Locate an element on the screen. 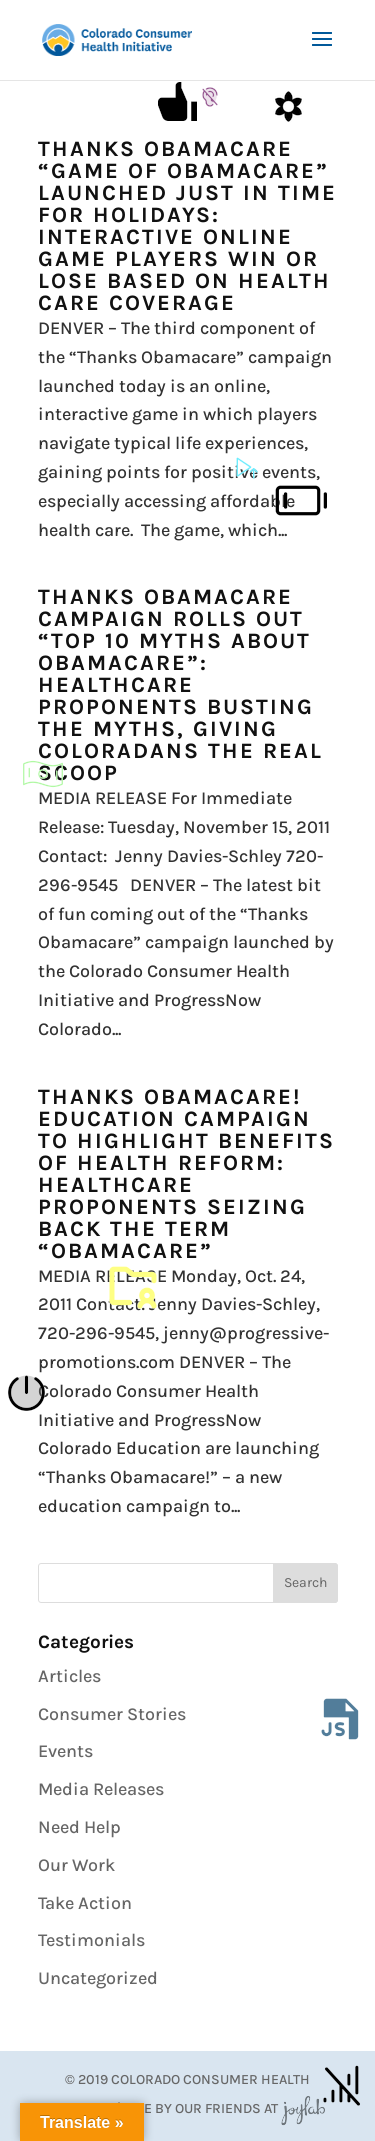  indicates low battery status is located at coordinates (300, 500).